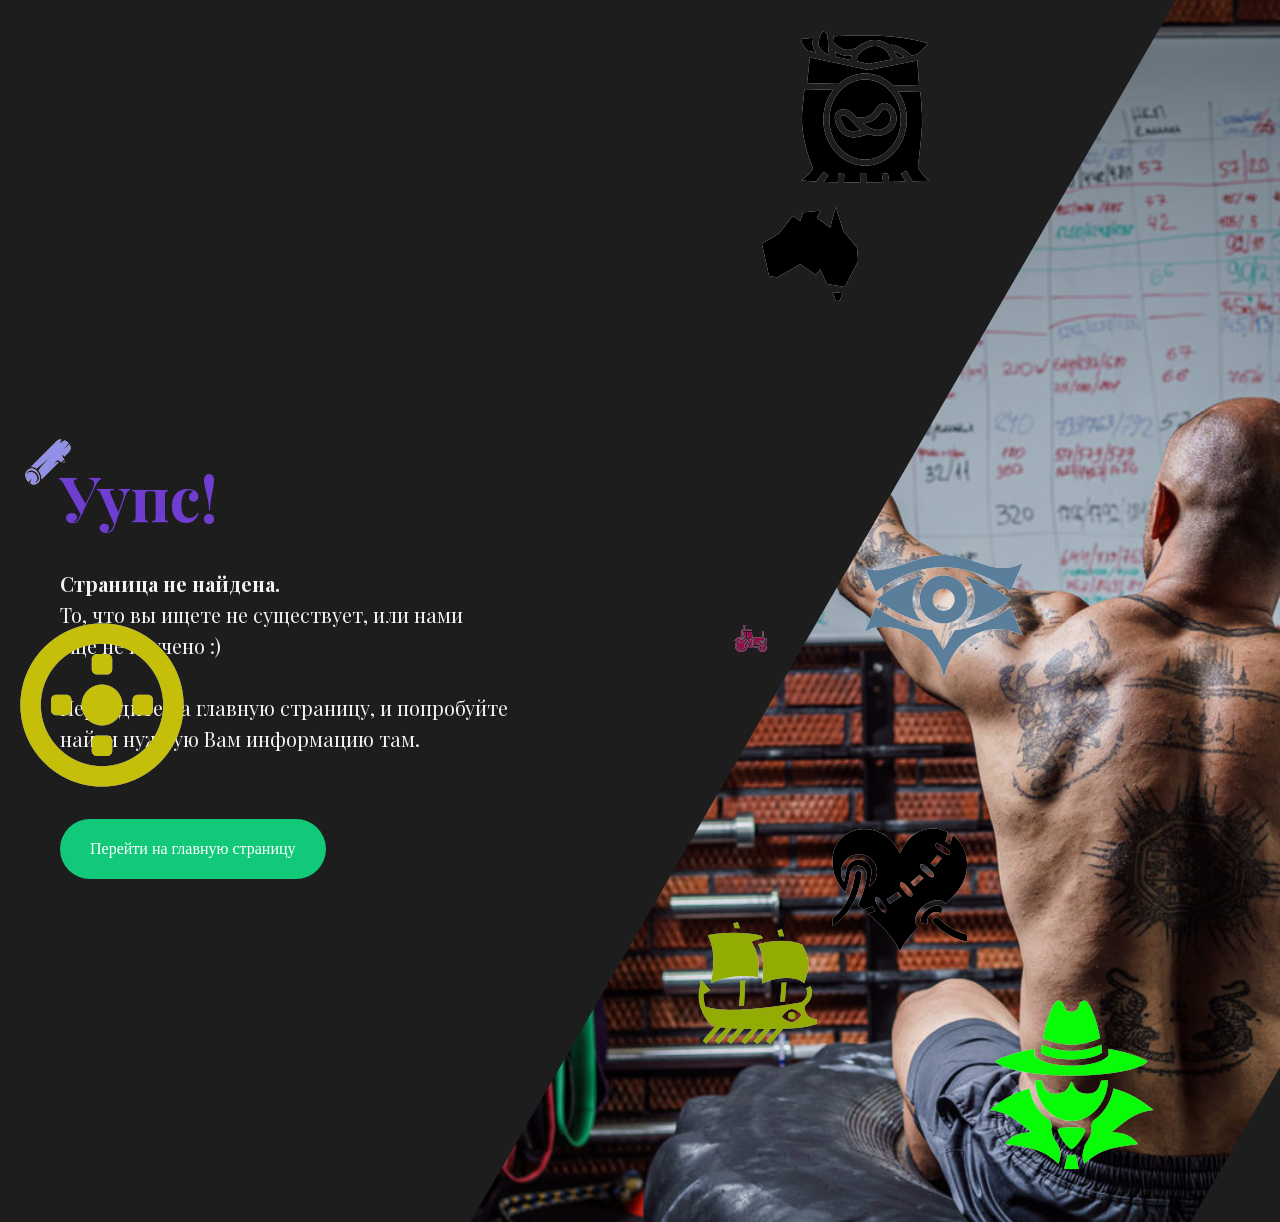 The height and width of the screenshot is (1222, 1280). I want to click on indicates a target or objective marker, so click(102, 705).